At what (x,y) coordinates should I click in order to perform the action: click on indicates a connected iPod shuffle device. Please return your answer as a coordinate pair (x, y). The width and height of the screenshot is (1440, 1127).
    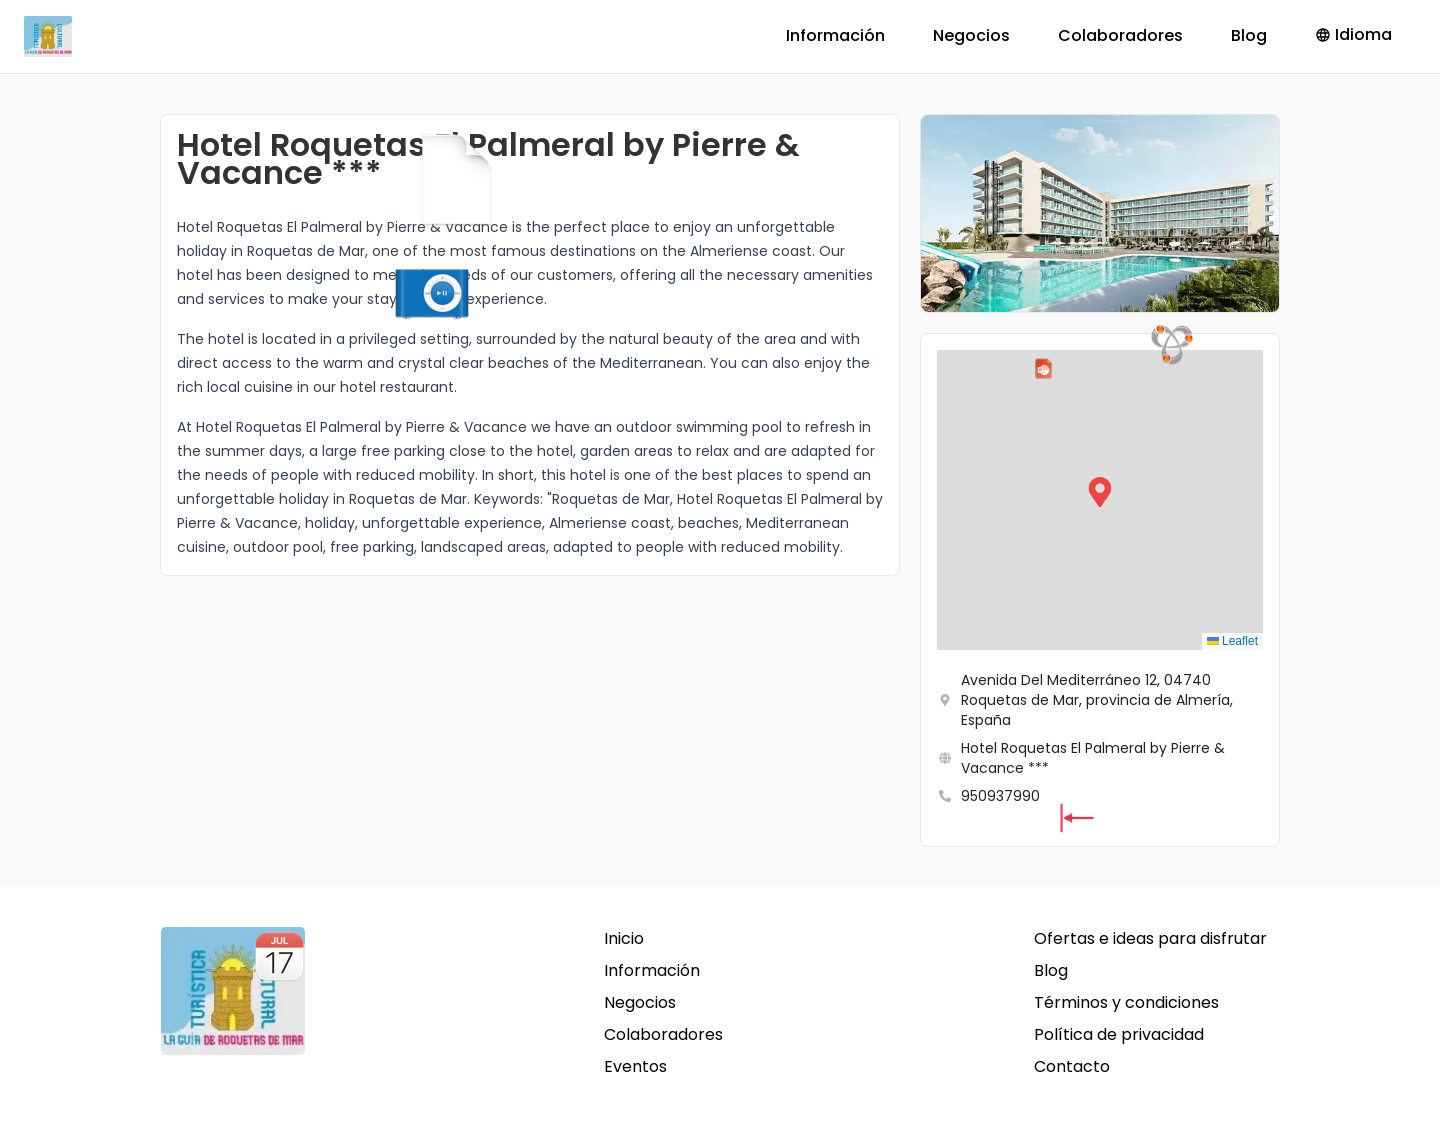
    Looking at the image, I should click on (432, 280).